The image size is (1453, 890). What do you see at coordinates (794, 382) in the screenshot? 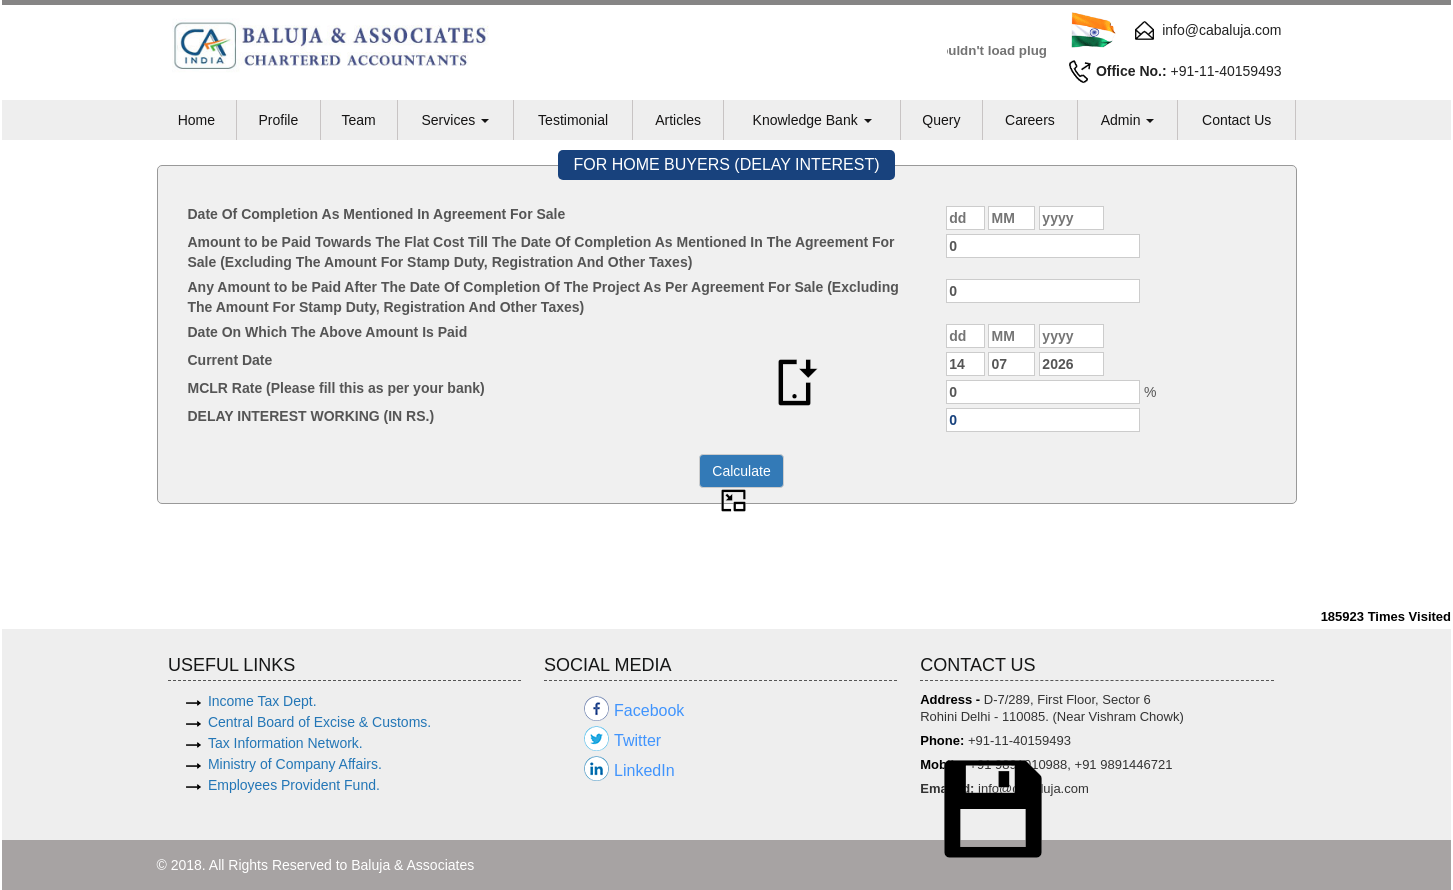
I see `download app to mobile device` at bounding box center [794, 382].